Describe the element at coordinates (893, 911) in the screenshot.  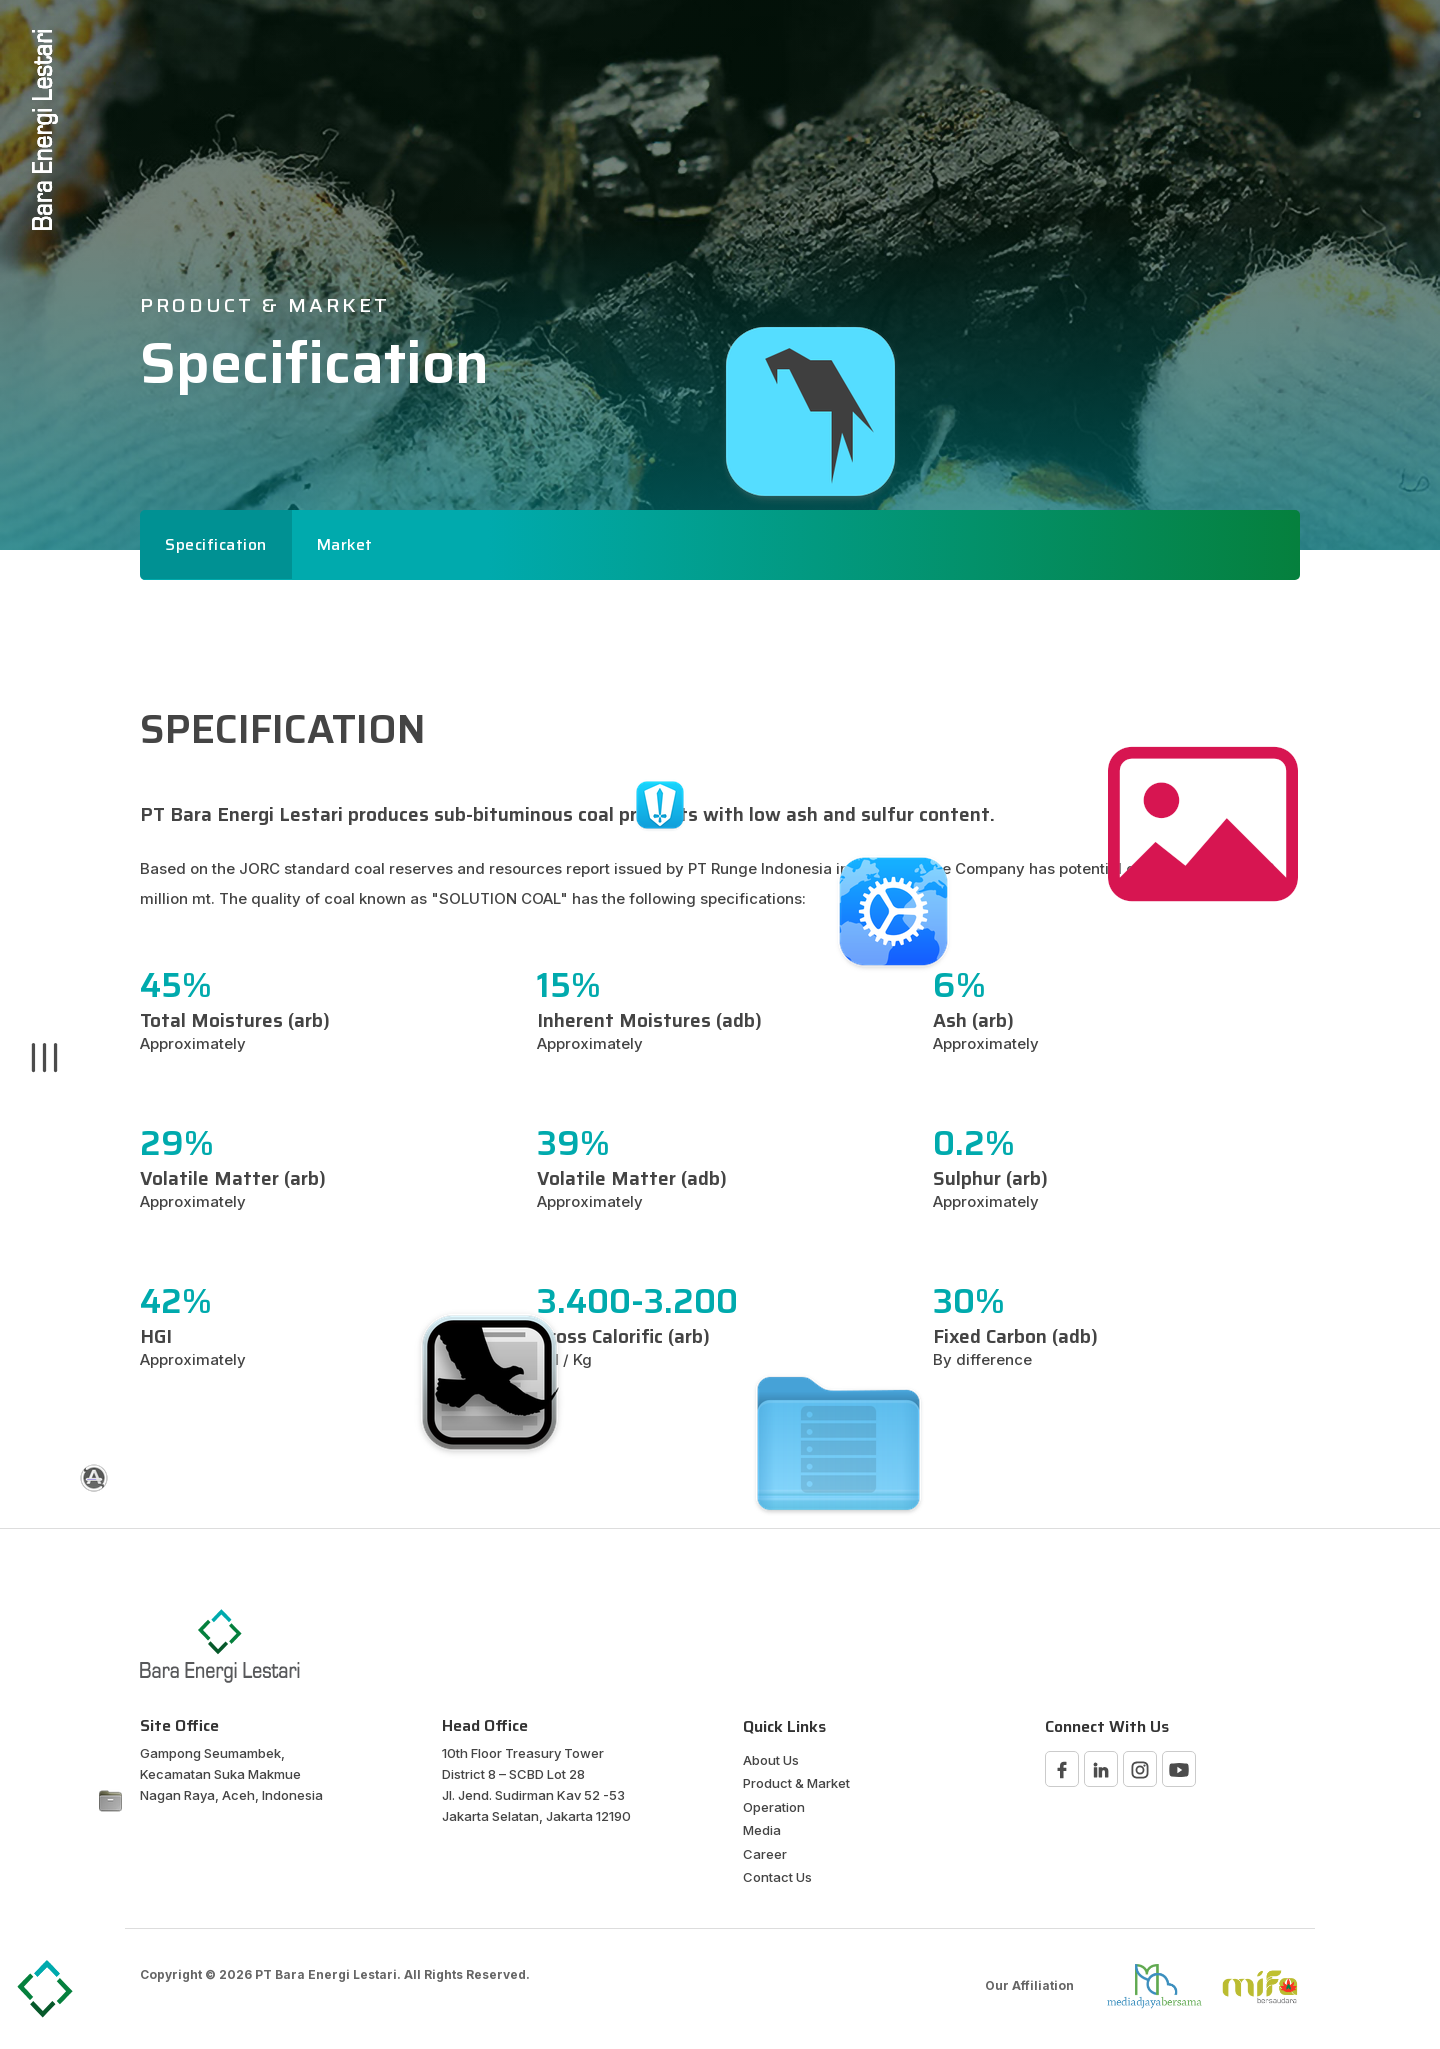
I see `configure VMware network settings` at that location.